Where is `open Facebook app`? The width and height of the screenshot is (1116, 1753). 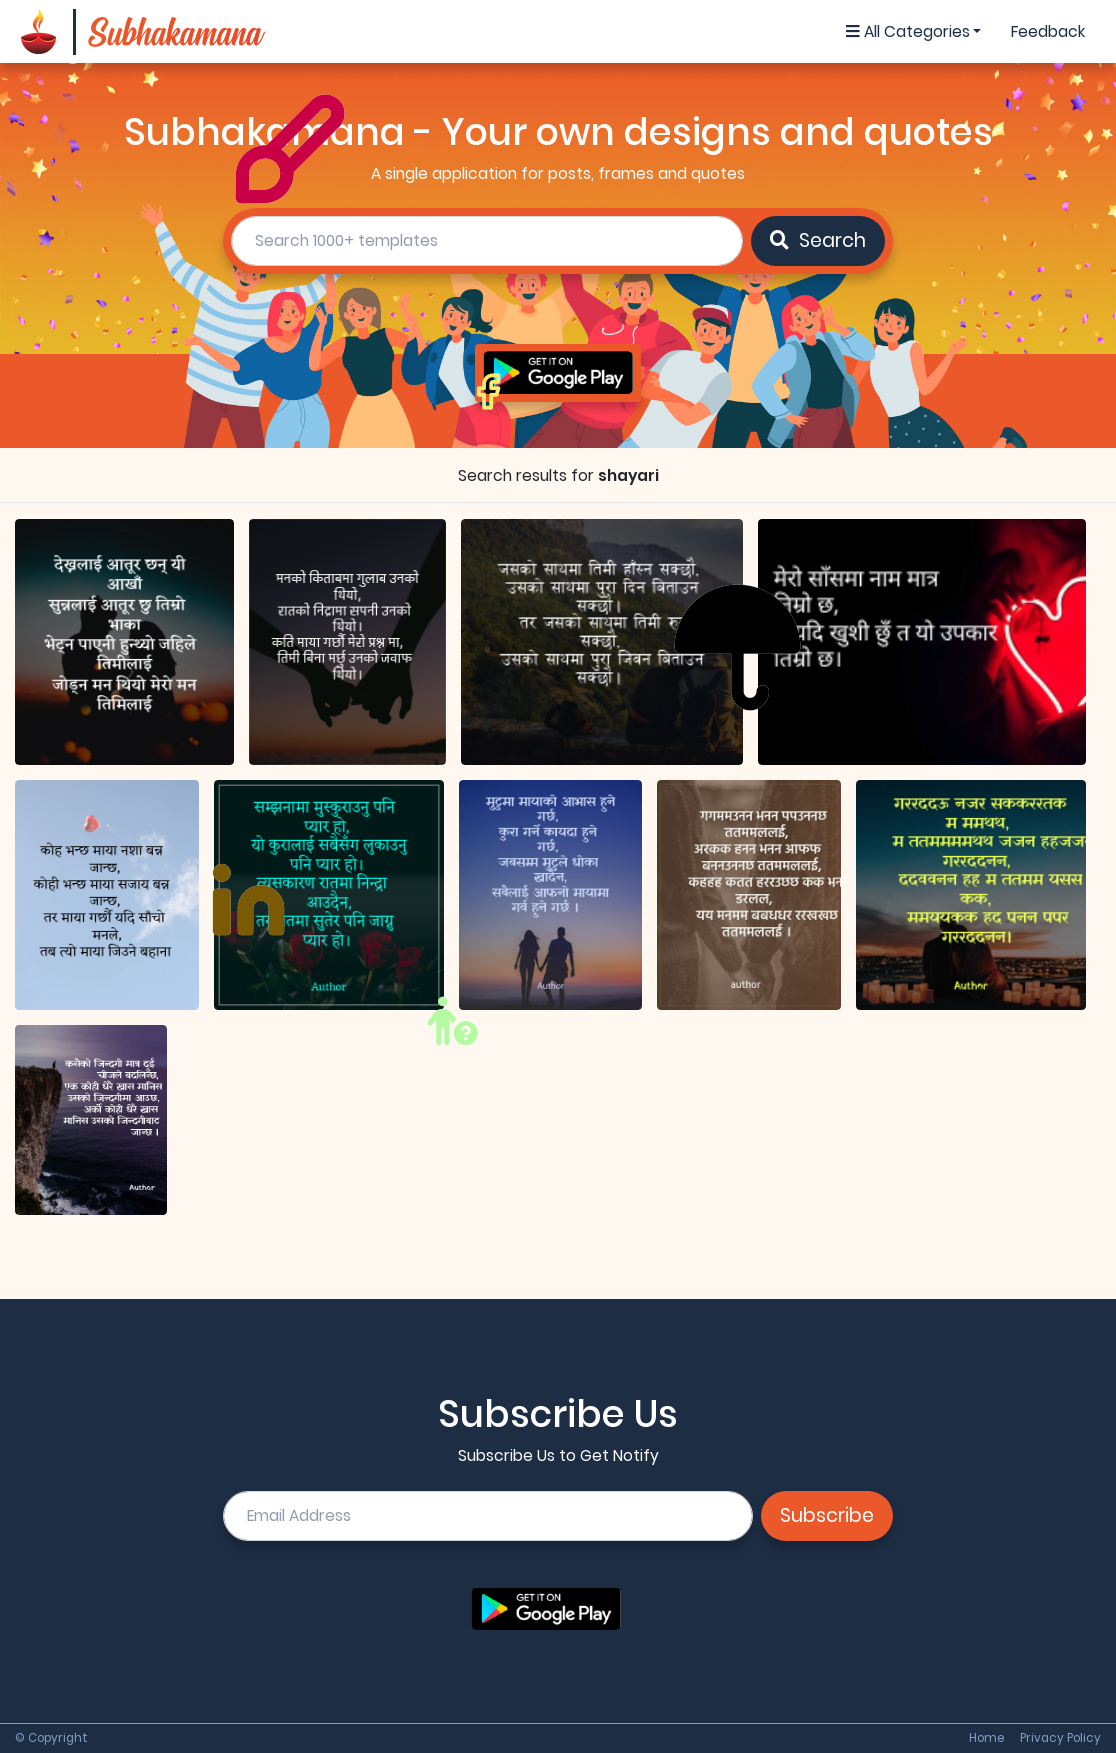 open Facebook app is located at coordinates (489, 391).